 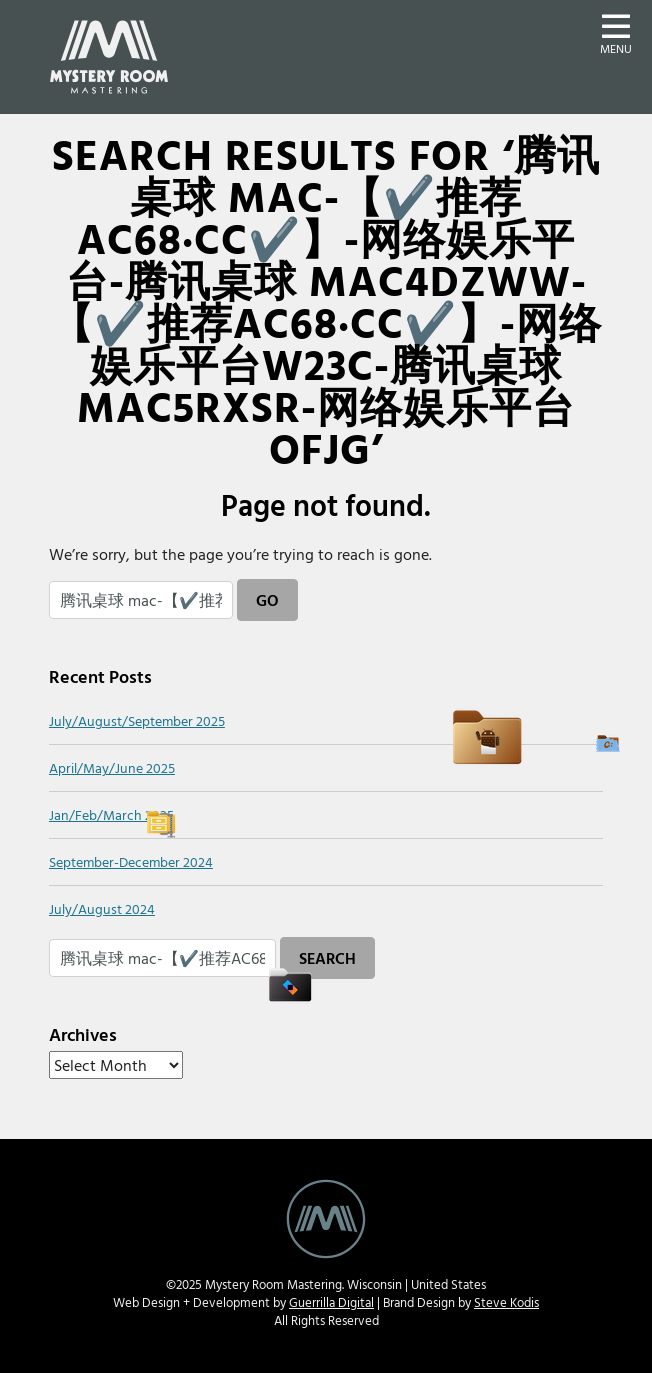 I want to click on folder containing JetBrains Ktor project files, so click(x=290, y=986).